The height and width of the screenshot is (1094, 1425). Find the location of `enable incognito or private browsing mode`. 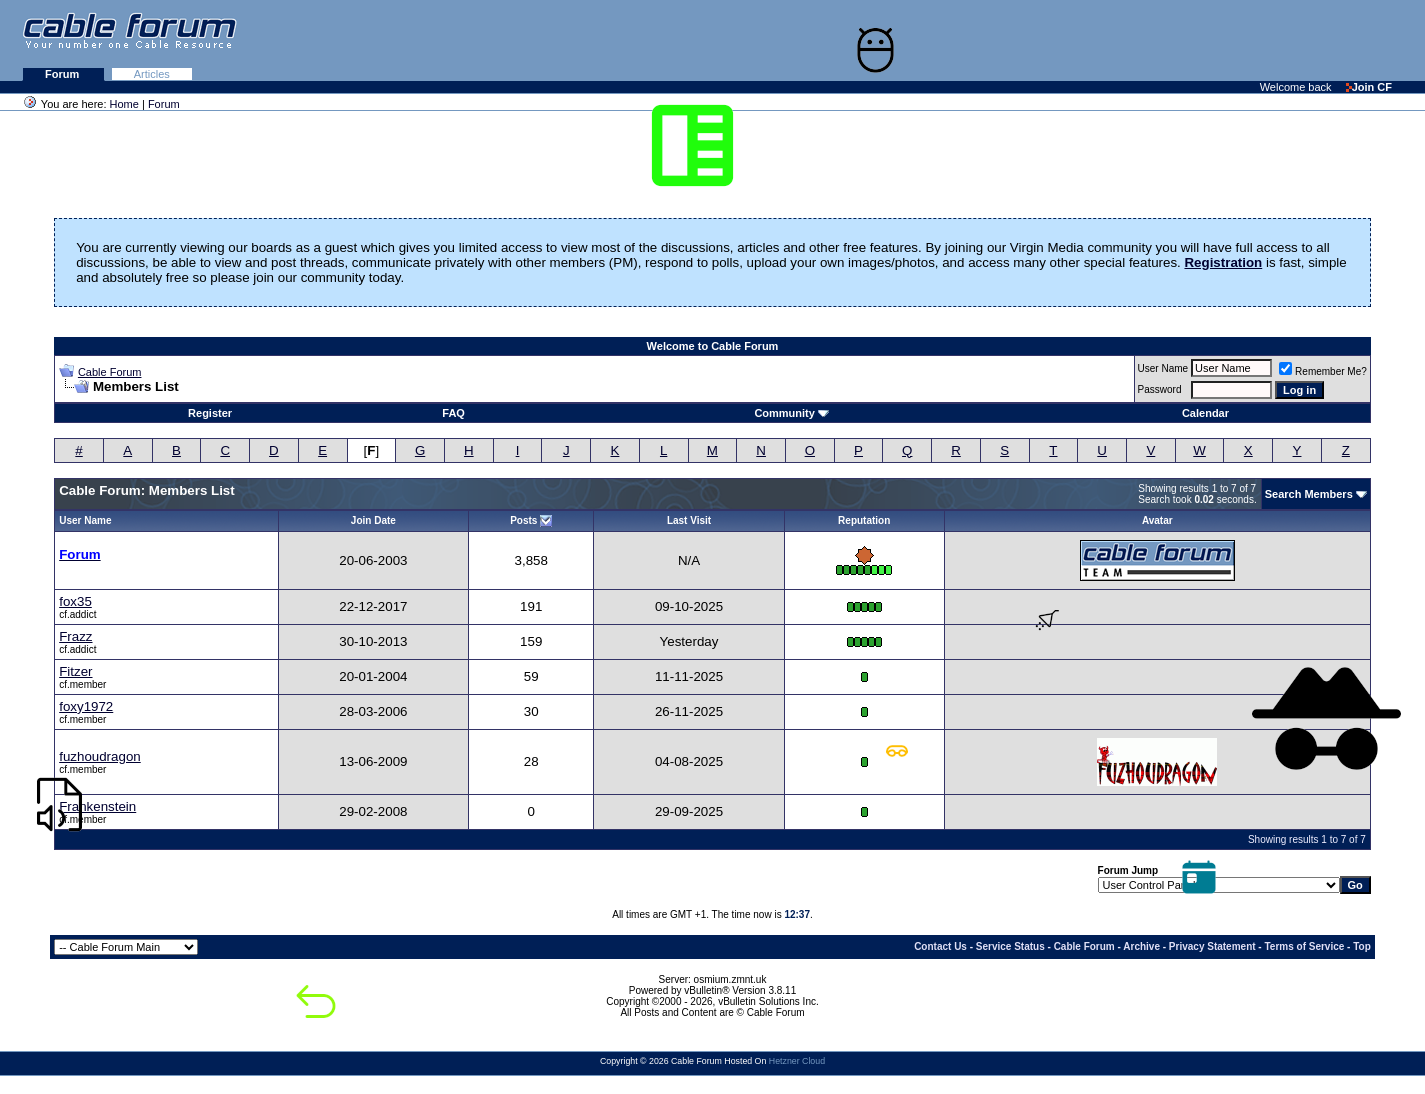

enable incognito or private browsing mode is located at coordinates (1326, 718).